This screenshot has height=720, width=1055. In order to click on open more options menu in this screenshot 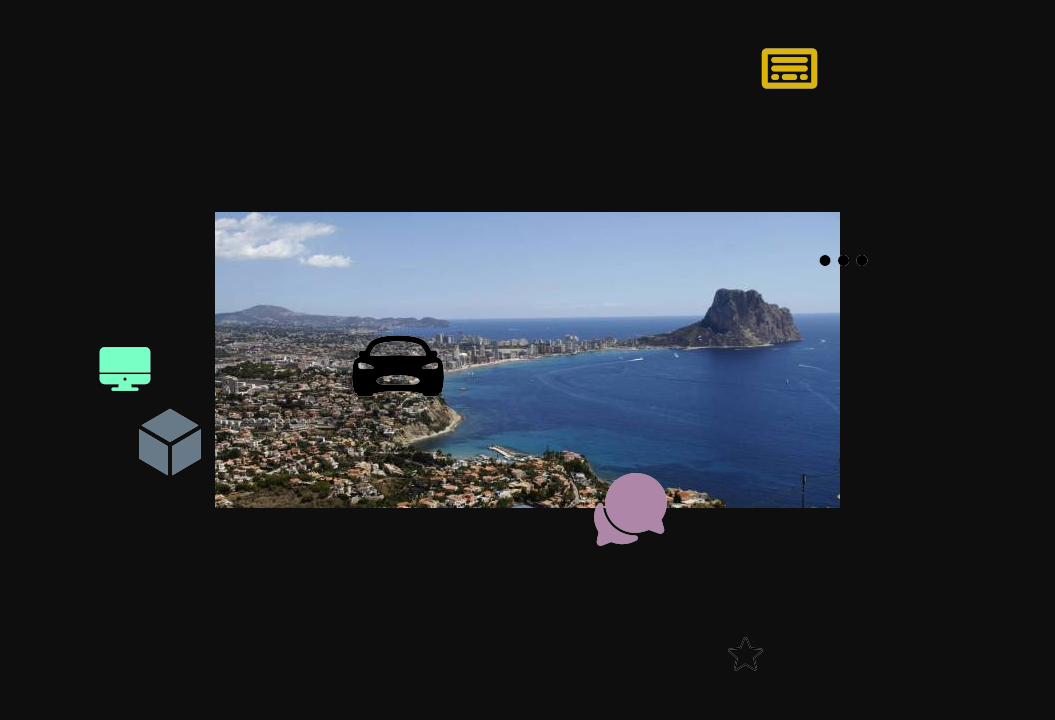, I will do `click(843, 260)`.